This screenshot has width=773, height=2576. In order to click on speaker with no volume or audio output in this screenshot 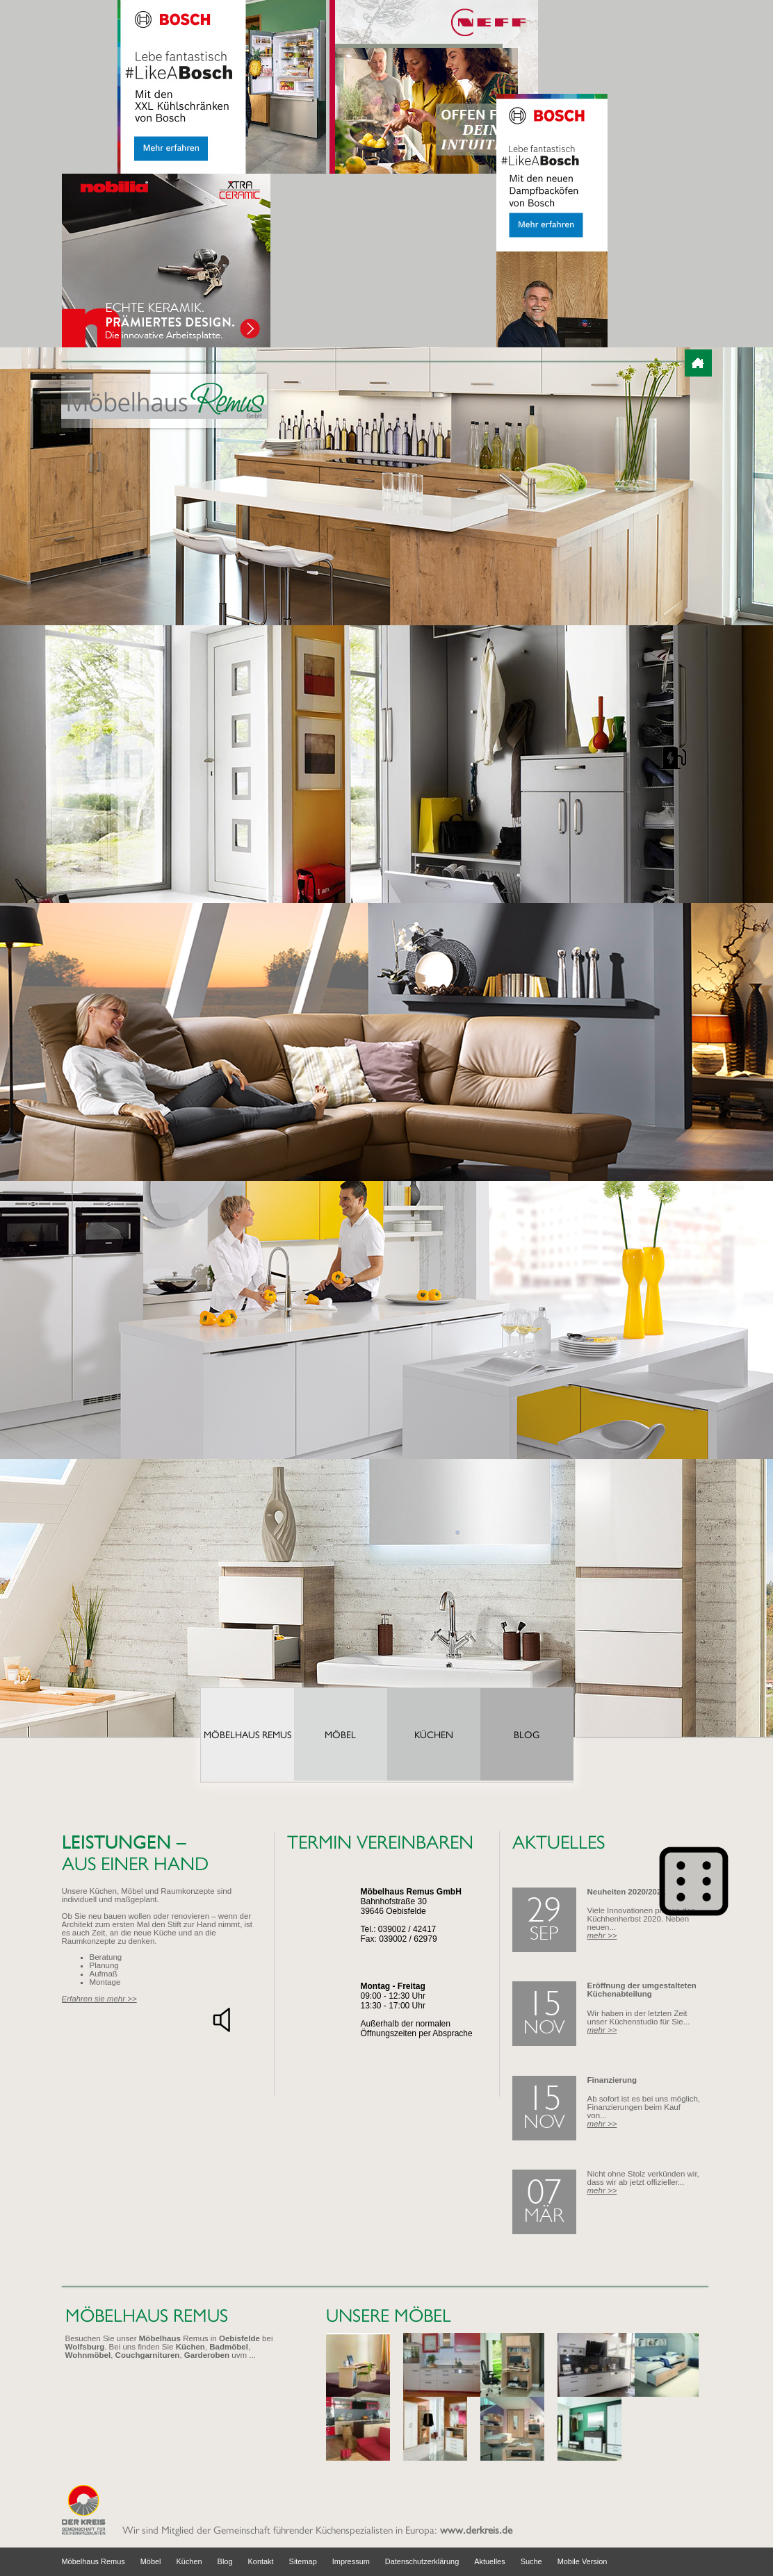, I will do `click(226, 2020)`.